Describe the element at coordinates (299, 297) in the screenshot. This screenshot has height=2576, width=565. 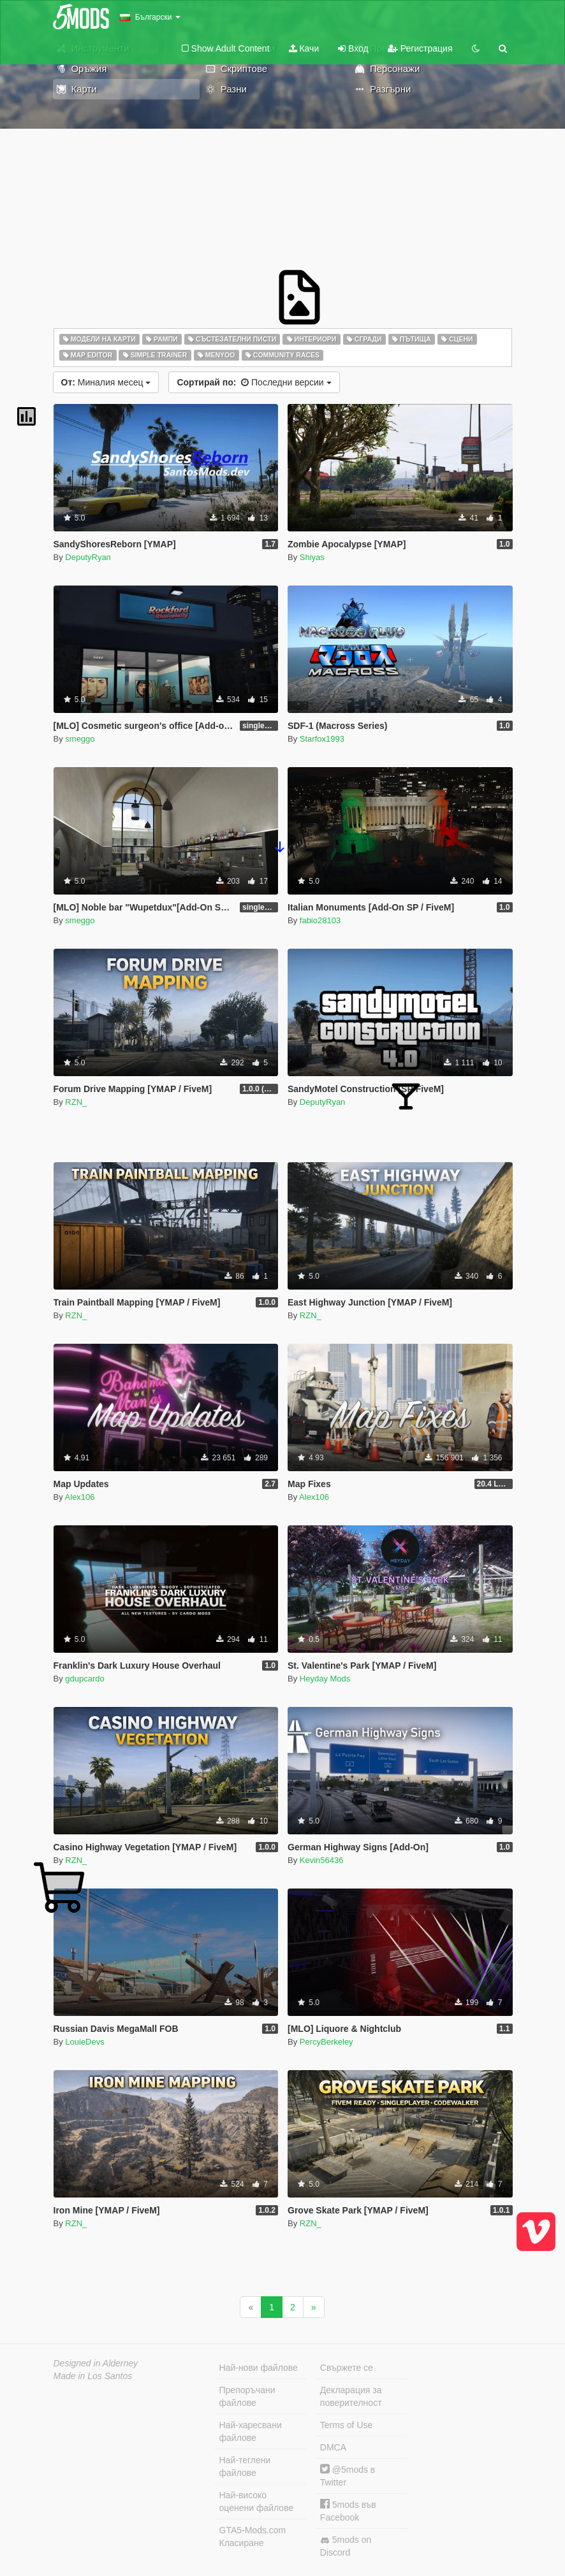
I see `view image file` at that location.